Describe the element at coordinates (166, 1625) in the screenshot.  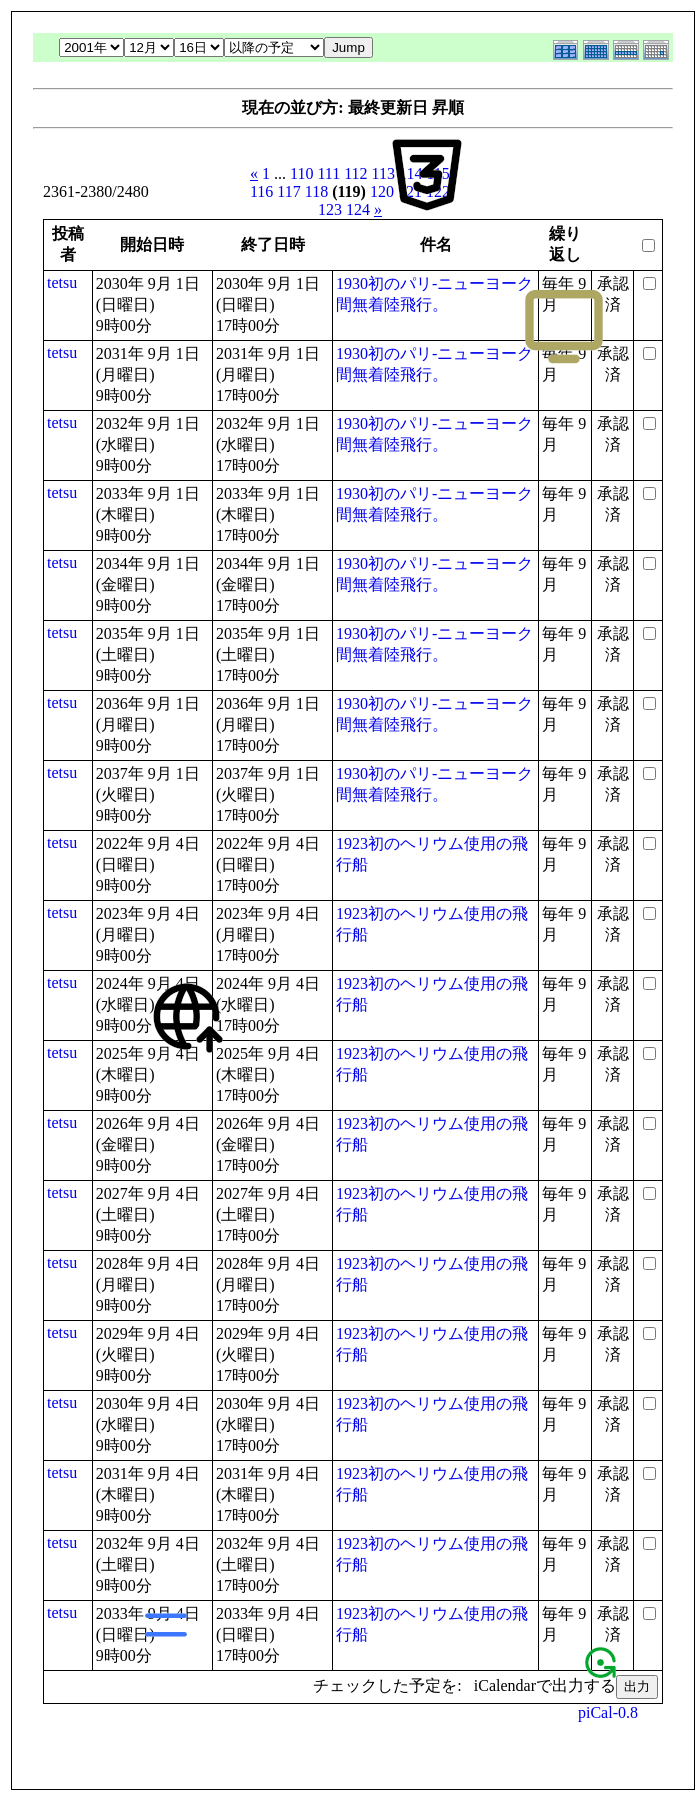
I see `open navigation menu` at that location.